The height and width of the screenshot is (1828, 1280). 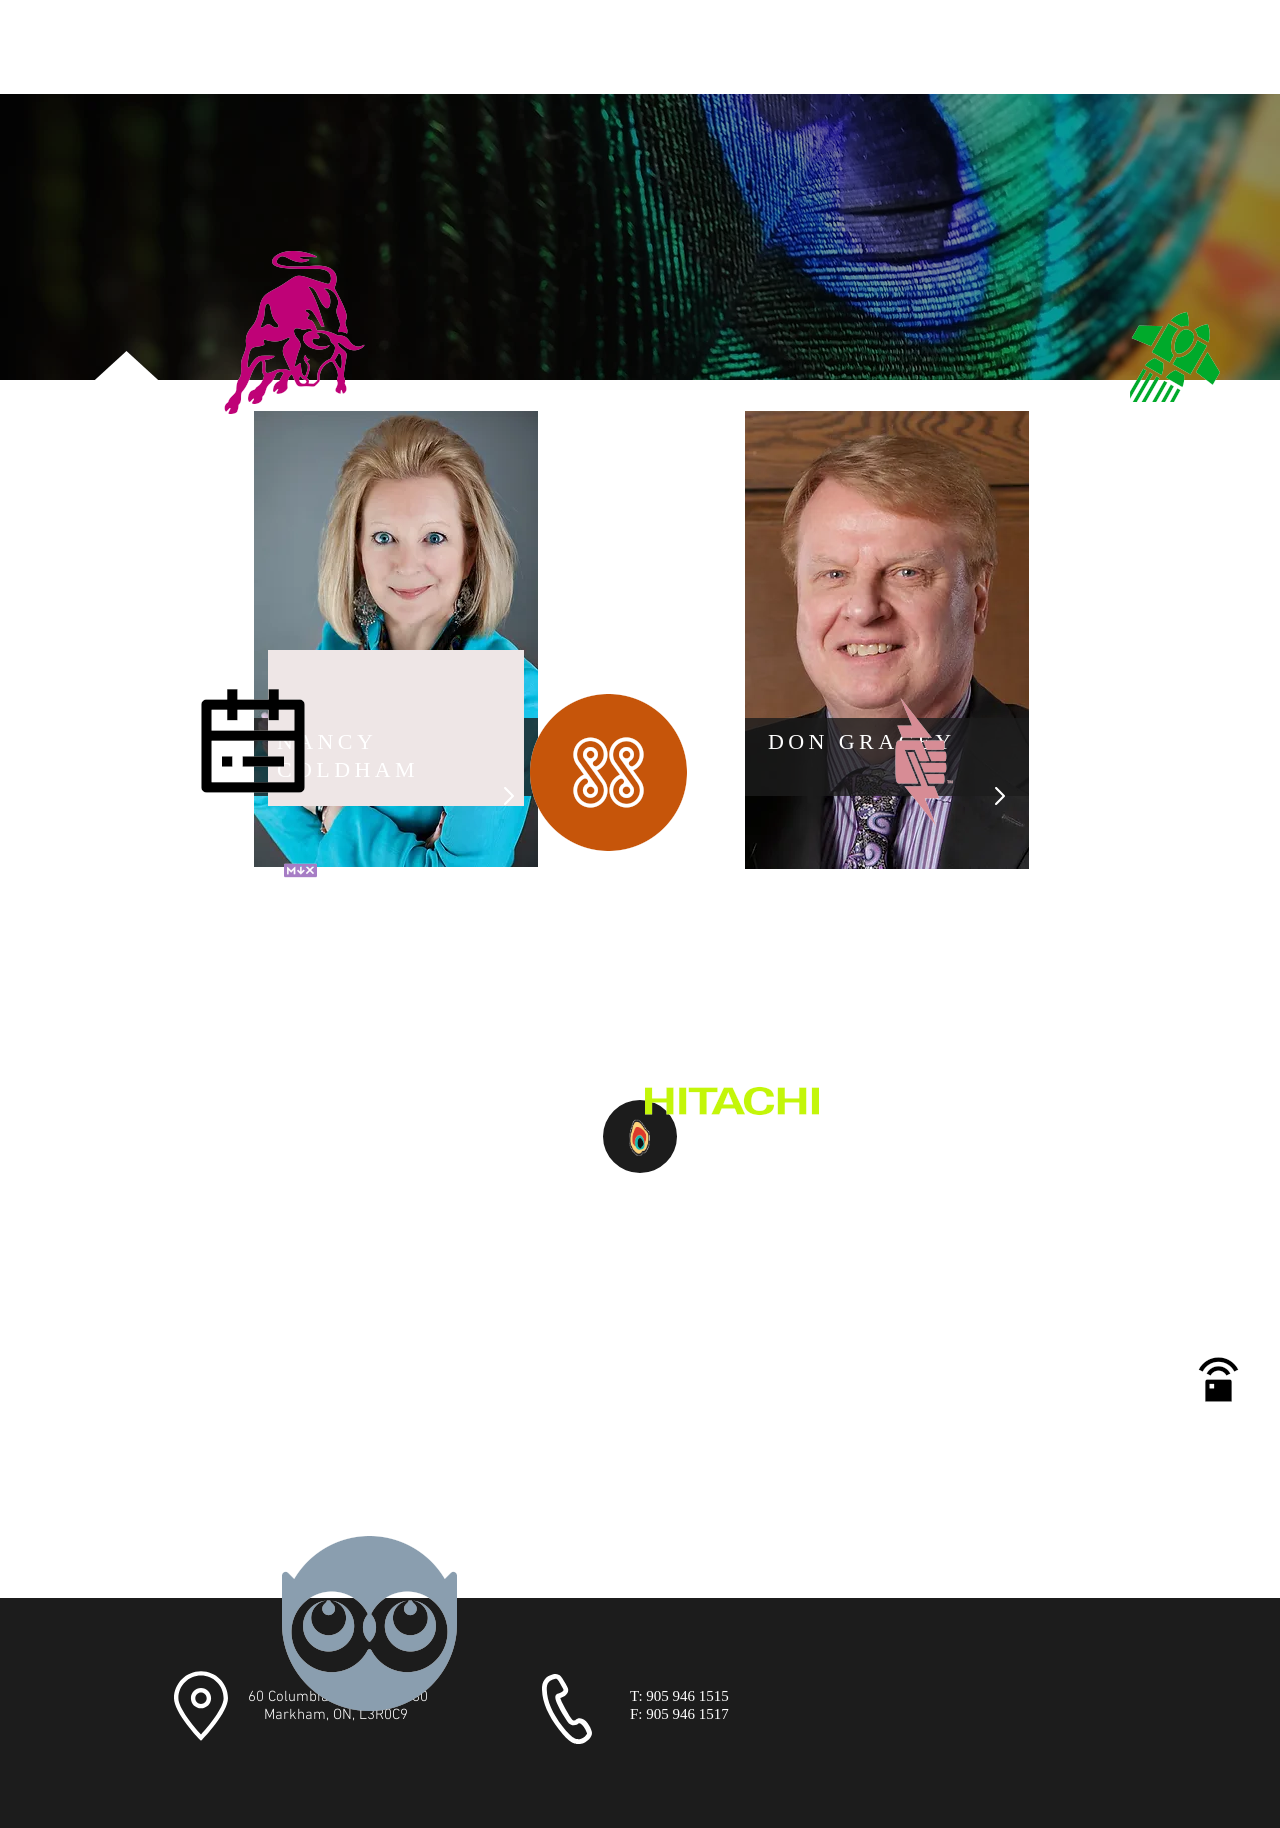 What do you see at coordinates (369, 1623) in the screenshot?
I see `visit ulule crowdfunding platform` at bounding box center [369, 1623].